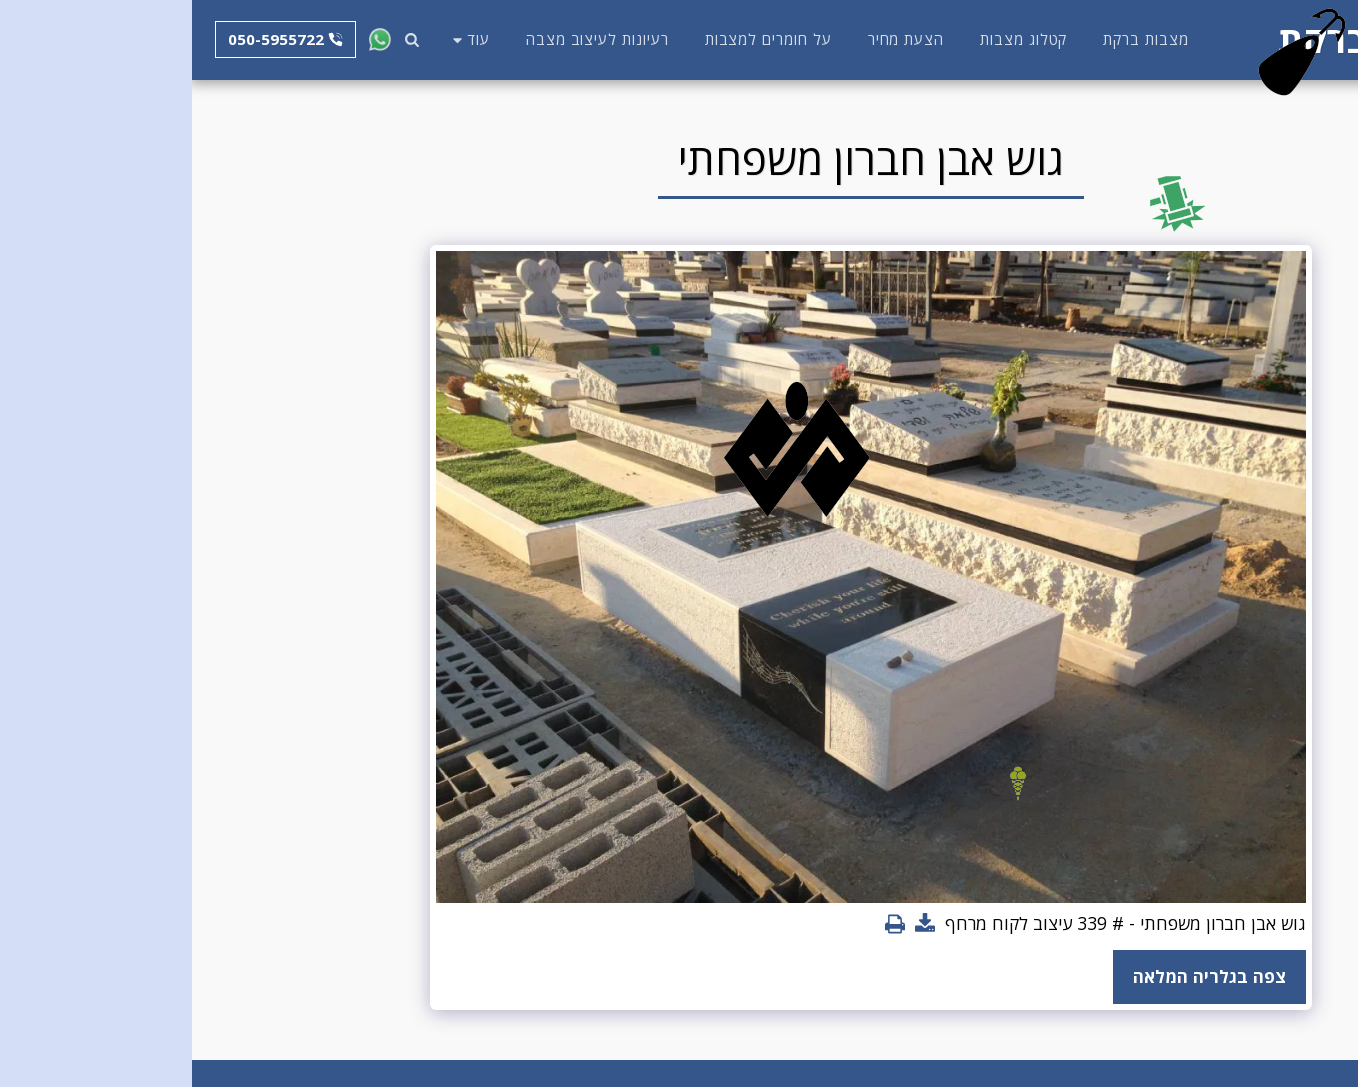  Describe the element at coordinates (1018, 784) in the screenshot. I see `dessert or sweet treats category` at that location.